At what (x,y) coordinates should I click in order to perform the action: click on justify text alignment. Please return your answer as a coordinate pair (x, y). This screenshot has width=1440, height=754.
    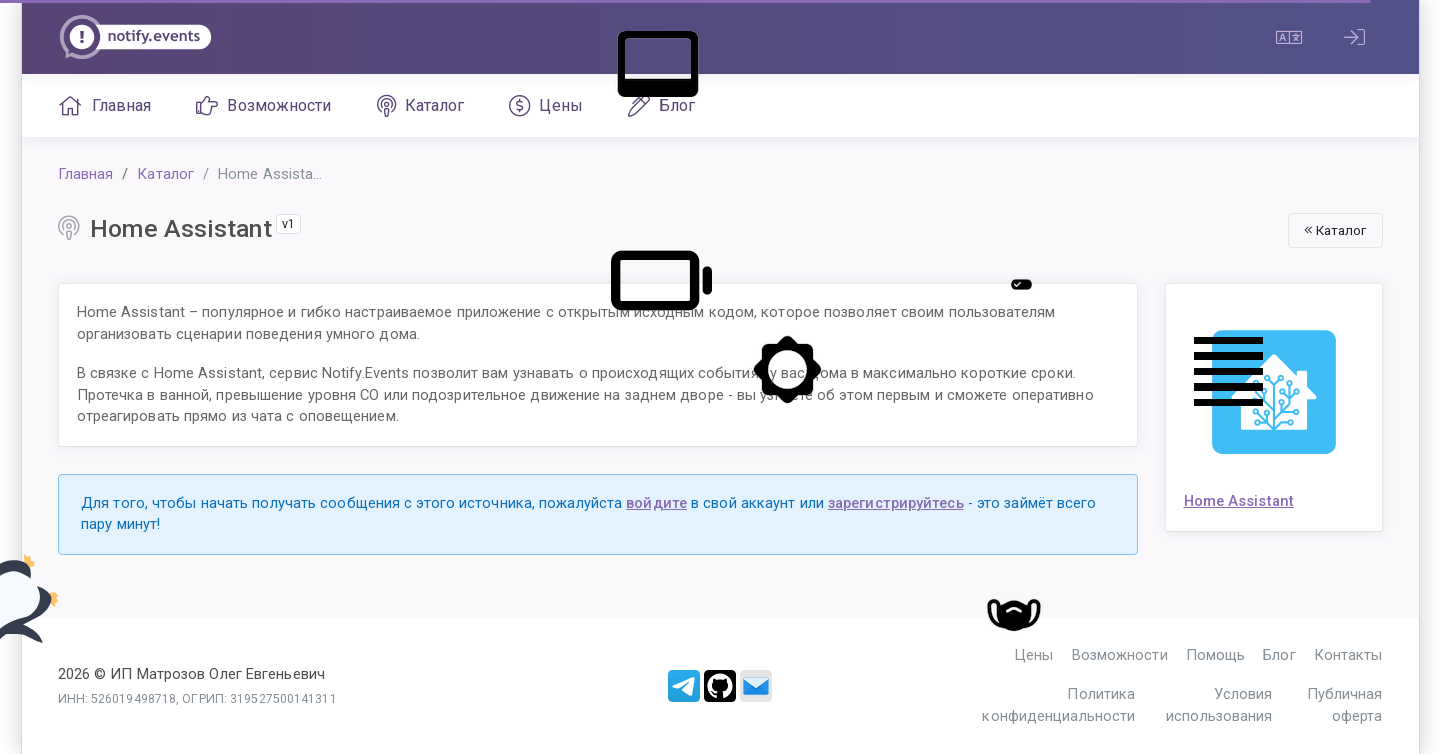
    Looking at the image, I should click on (1228, 371).